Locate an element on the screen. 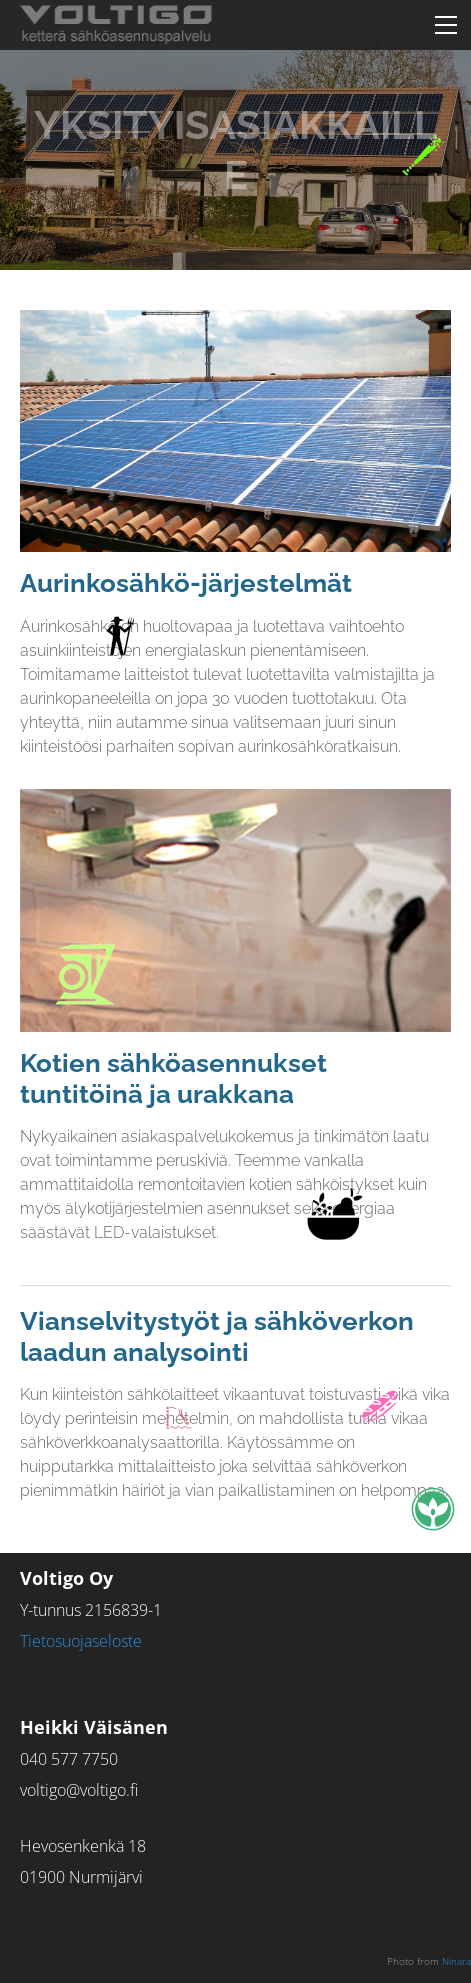  select farmer character class is located at coordinates (119, 636).